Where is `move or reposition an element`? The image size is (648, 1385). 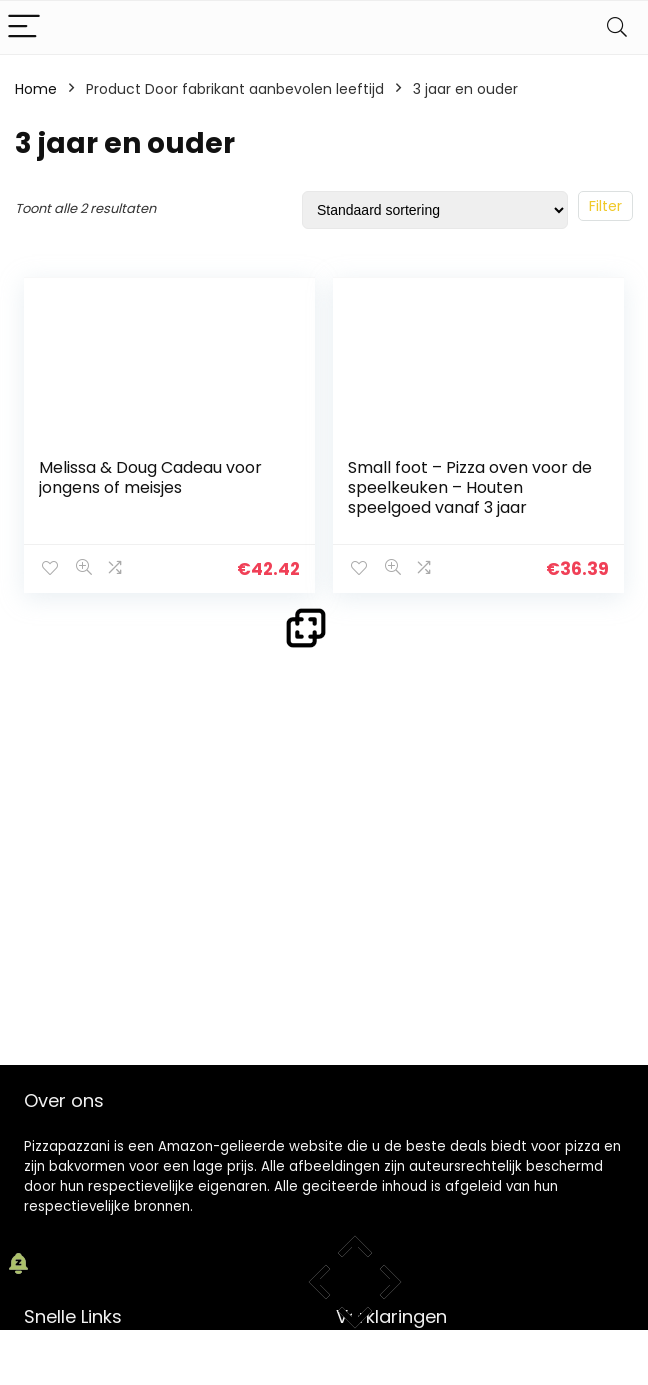 move or reposition an element is located at coordinates (355, 1282).